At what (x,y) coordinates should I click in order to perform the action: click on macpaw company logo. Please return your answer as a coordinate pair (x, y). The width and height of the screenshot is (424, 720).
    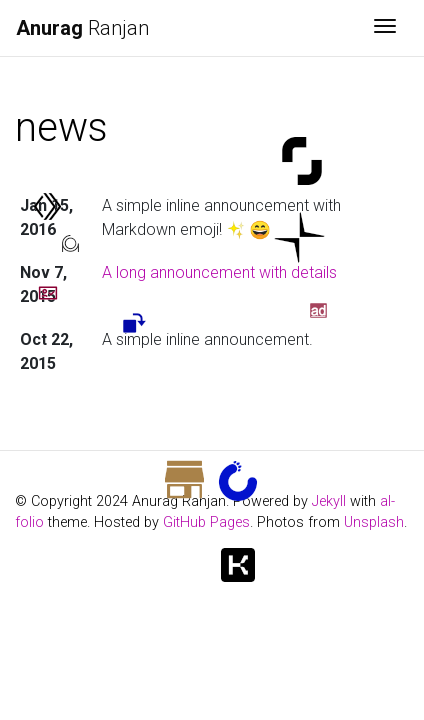
    Looking at the image, I should click on (238, 481).